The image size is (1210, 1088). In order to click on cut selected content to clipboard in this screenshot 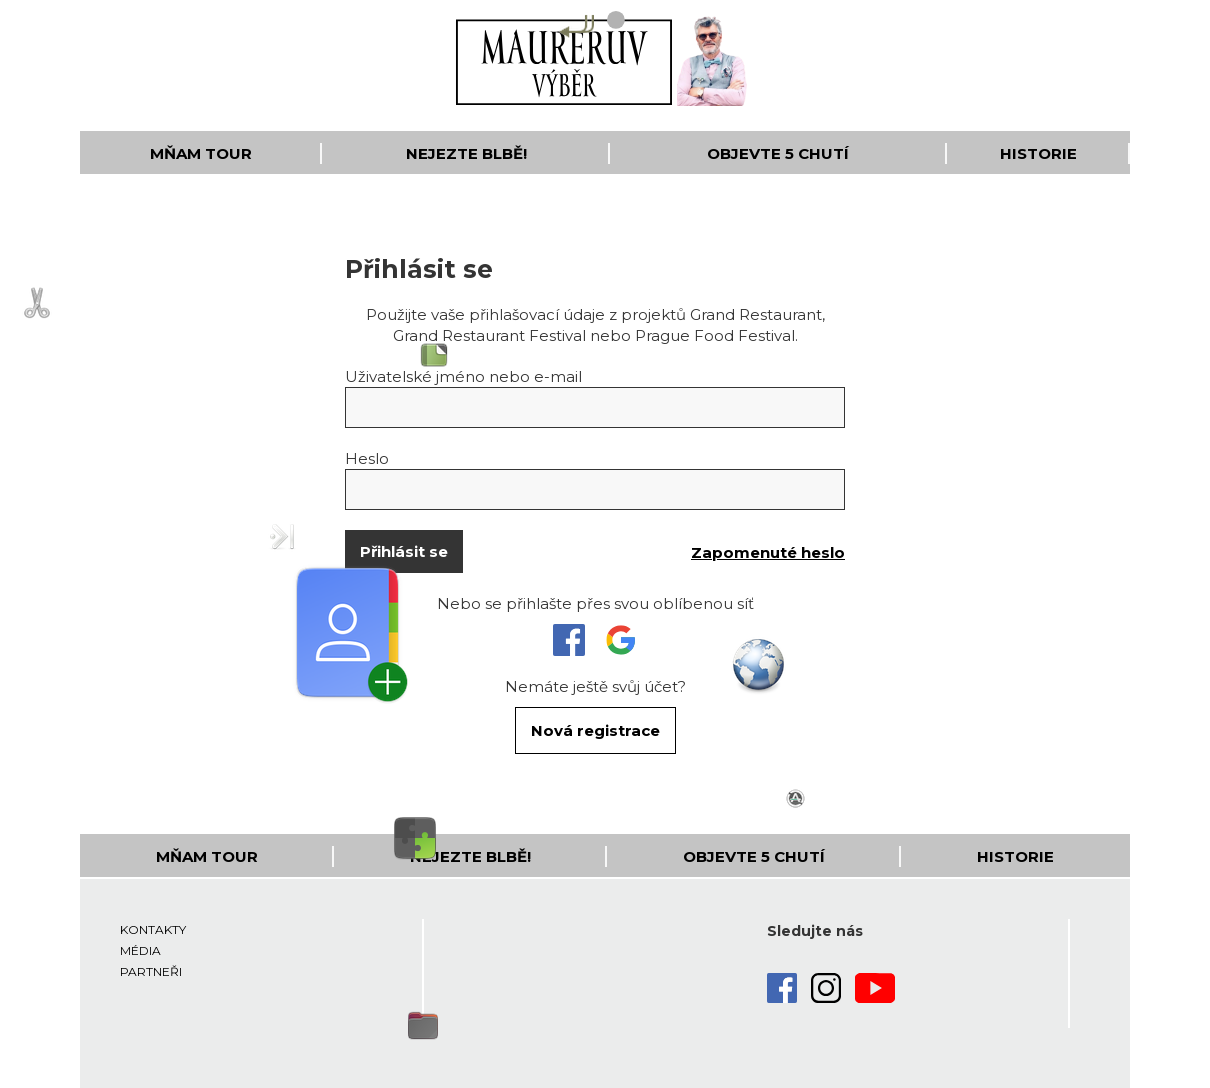, I will do `click(37, 303)`.